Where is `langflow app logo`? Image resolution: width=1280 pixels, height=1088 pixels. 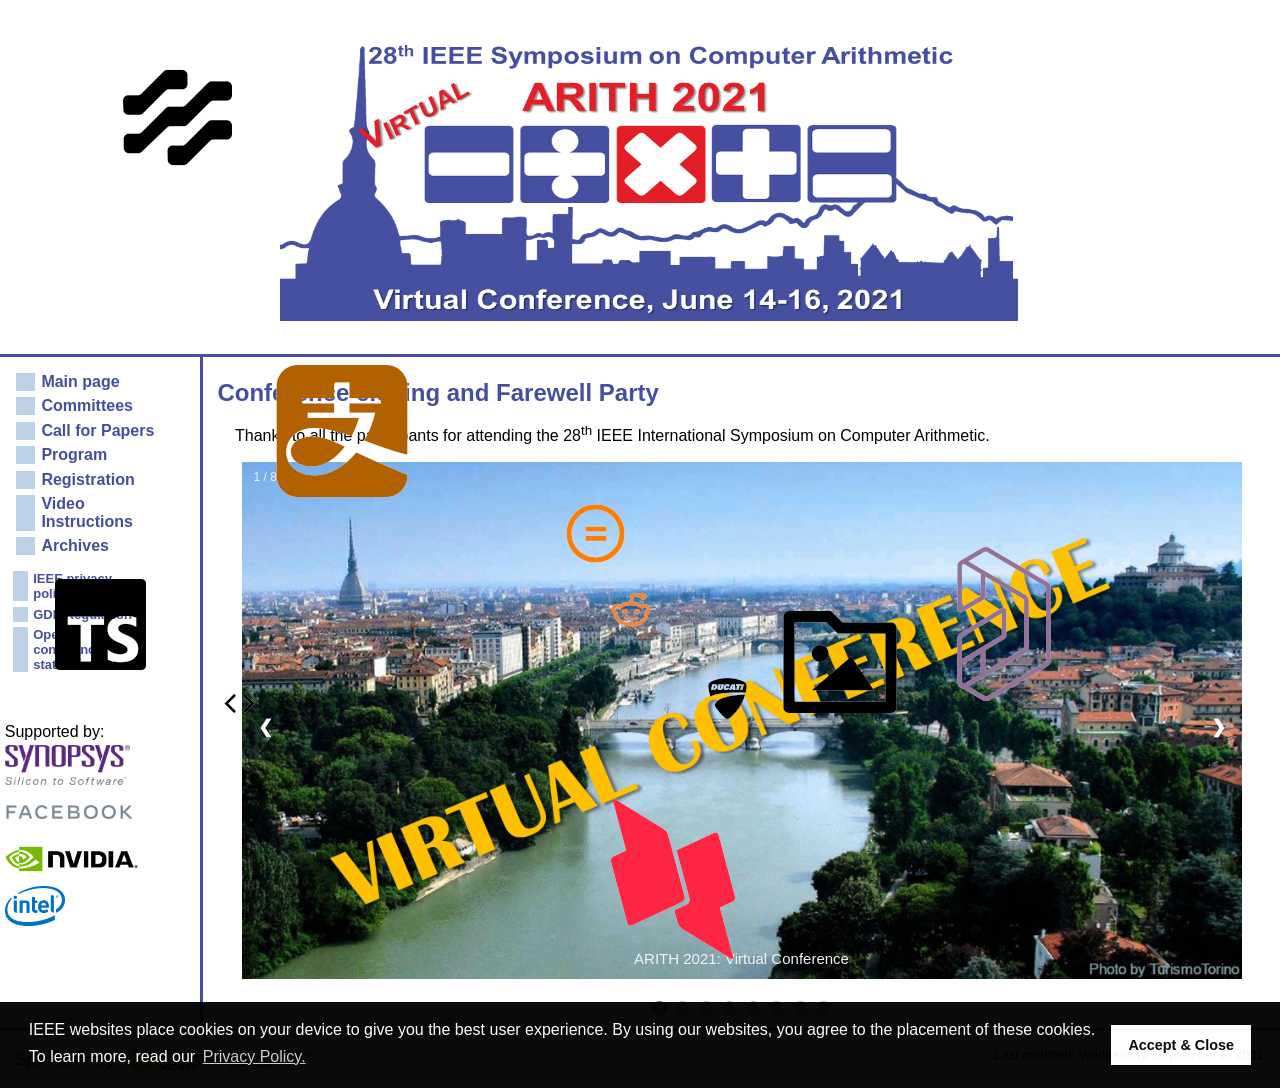 langflow app logo is located at coordinates (177, 117).